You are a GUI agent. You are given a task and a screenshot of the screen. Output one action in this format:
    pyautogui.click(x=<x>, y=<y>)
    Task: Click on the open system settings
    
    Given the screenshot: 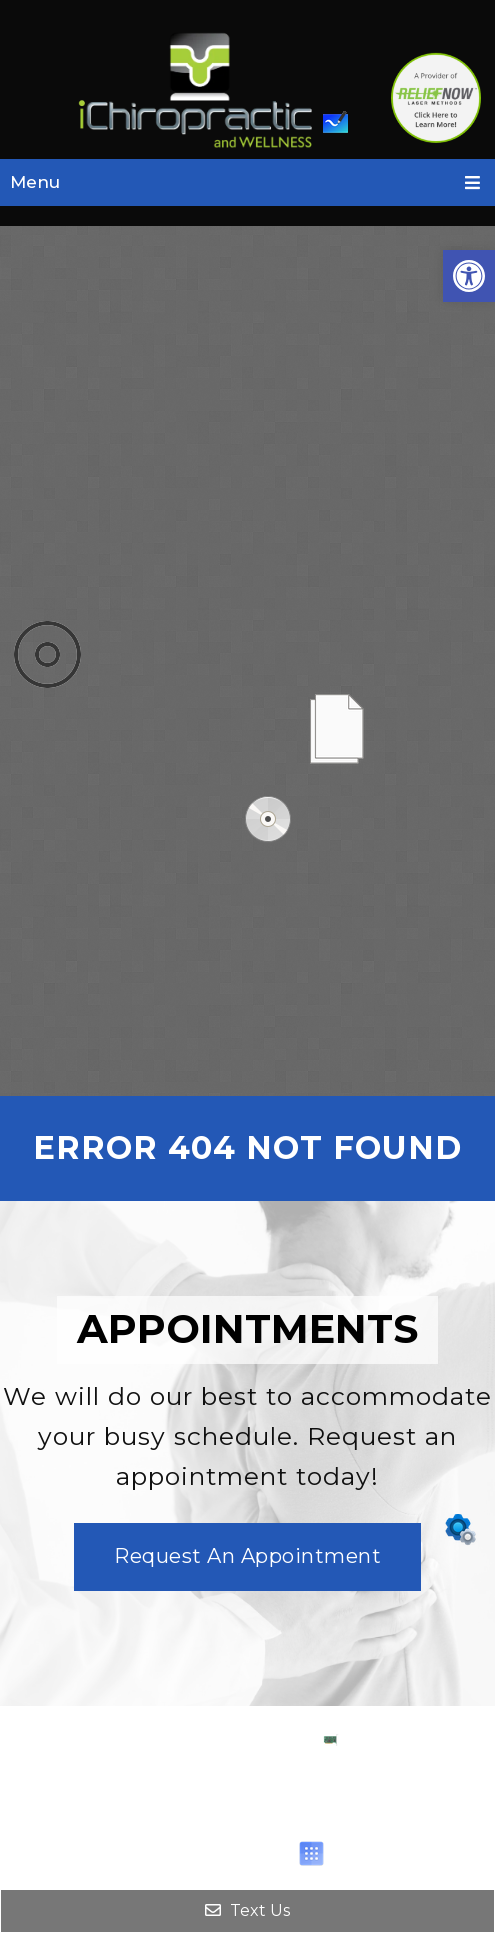 What is the action you would take?
    pyautogui.click(x=461, y=1530)
    